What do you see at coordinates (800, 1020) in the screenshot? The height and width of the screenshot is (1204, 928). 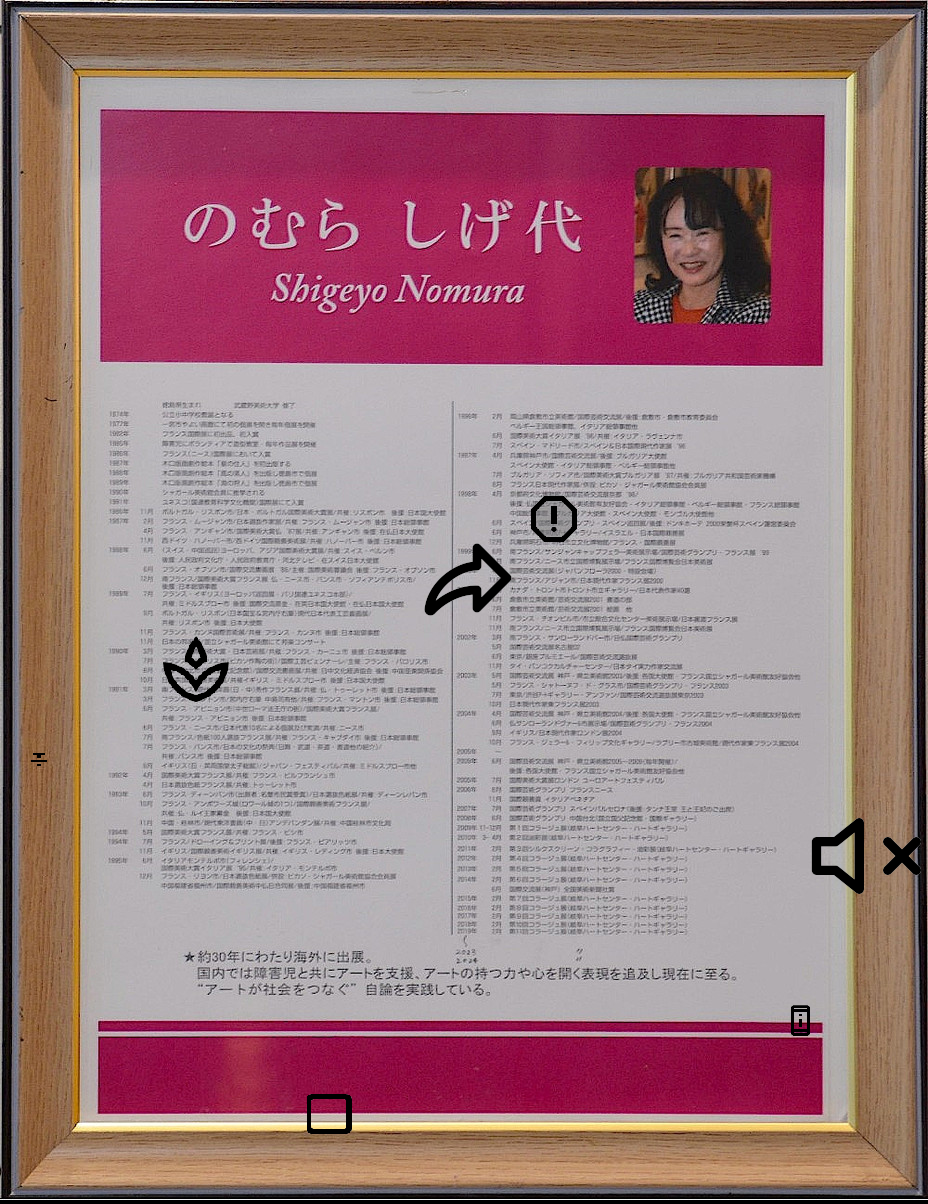 I see `view device information` at bounding box center [800, 1020].